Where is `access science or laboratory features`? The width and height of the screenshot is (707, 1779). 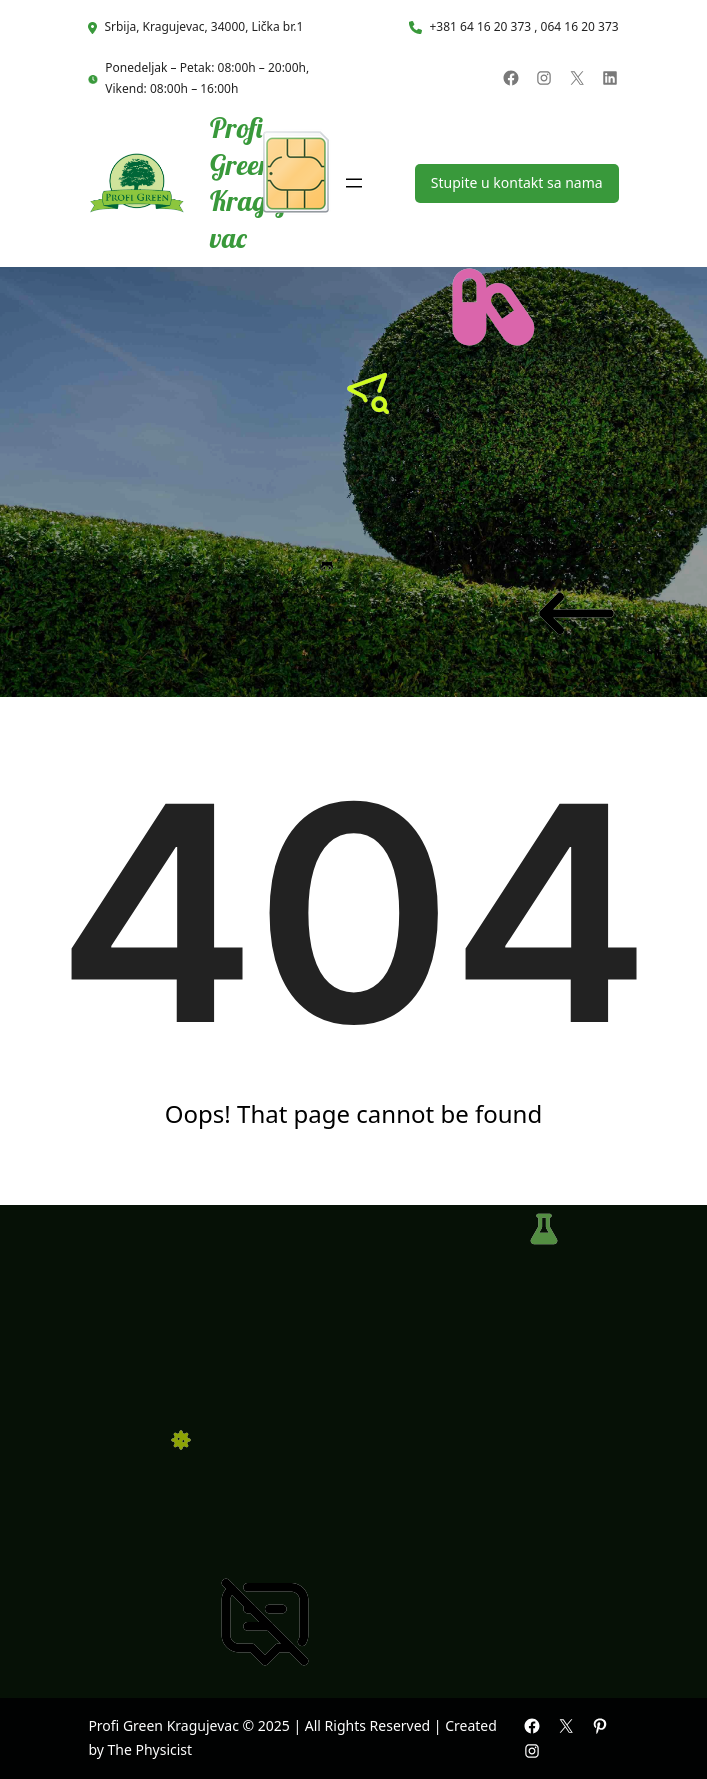 access science or laboratory features is located at coordinates (544, 1229).